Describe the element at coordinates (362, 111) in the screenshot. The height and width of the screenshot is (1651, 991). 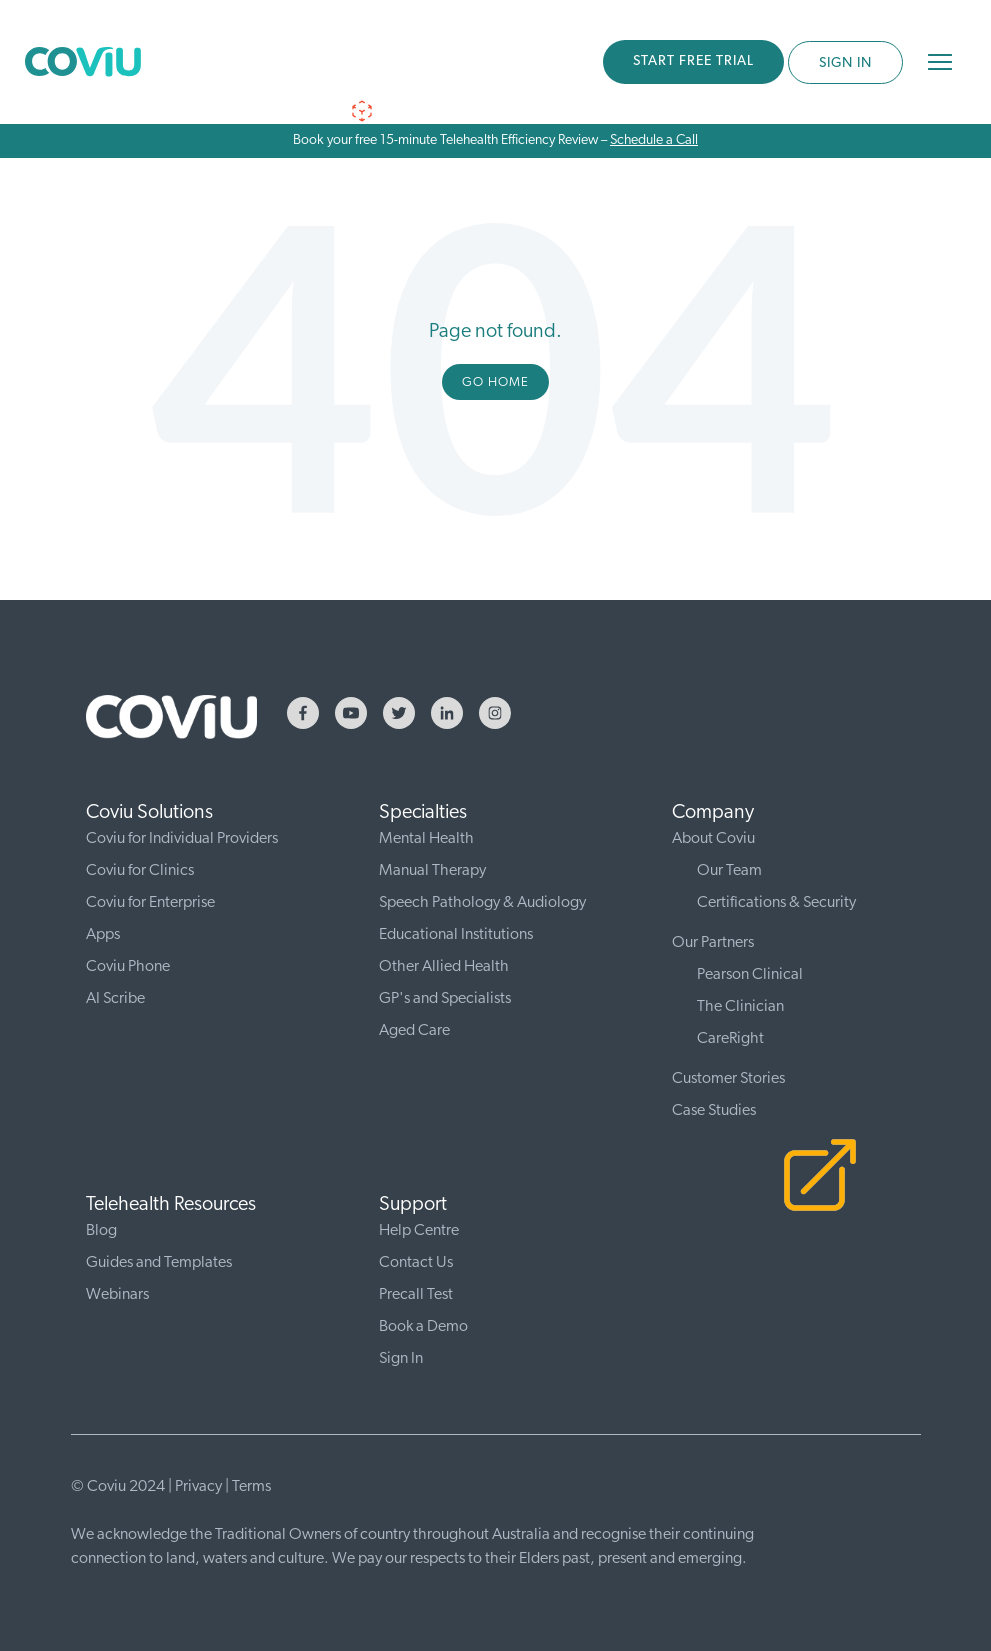
I see `view 3D model or object` at that location.